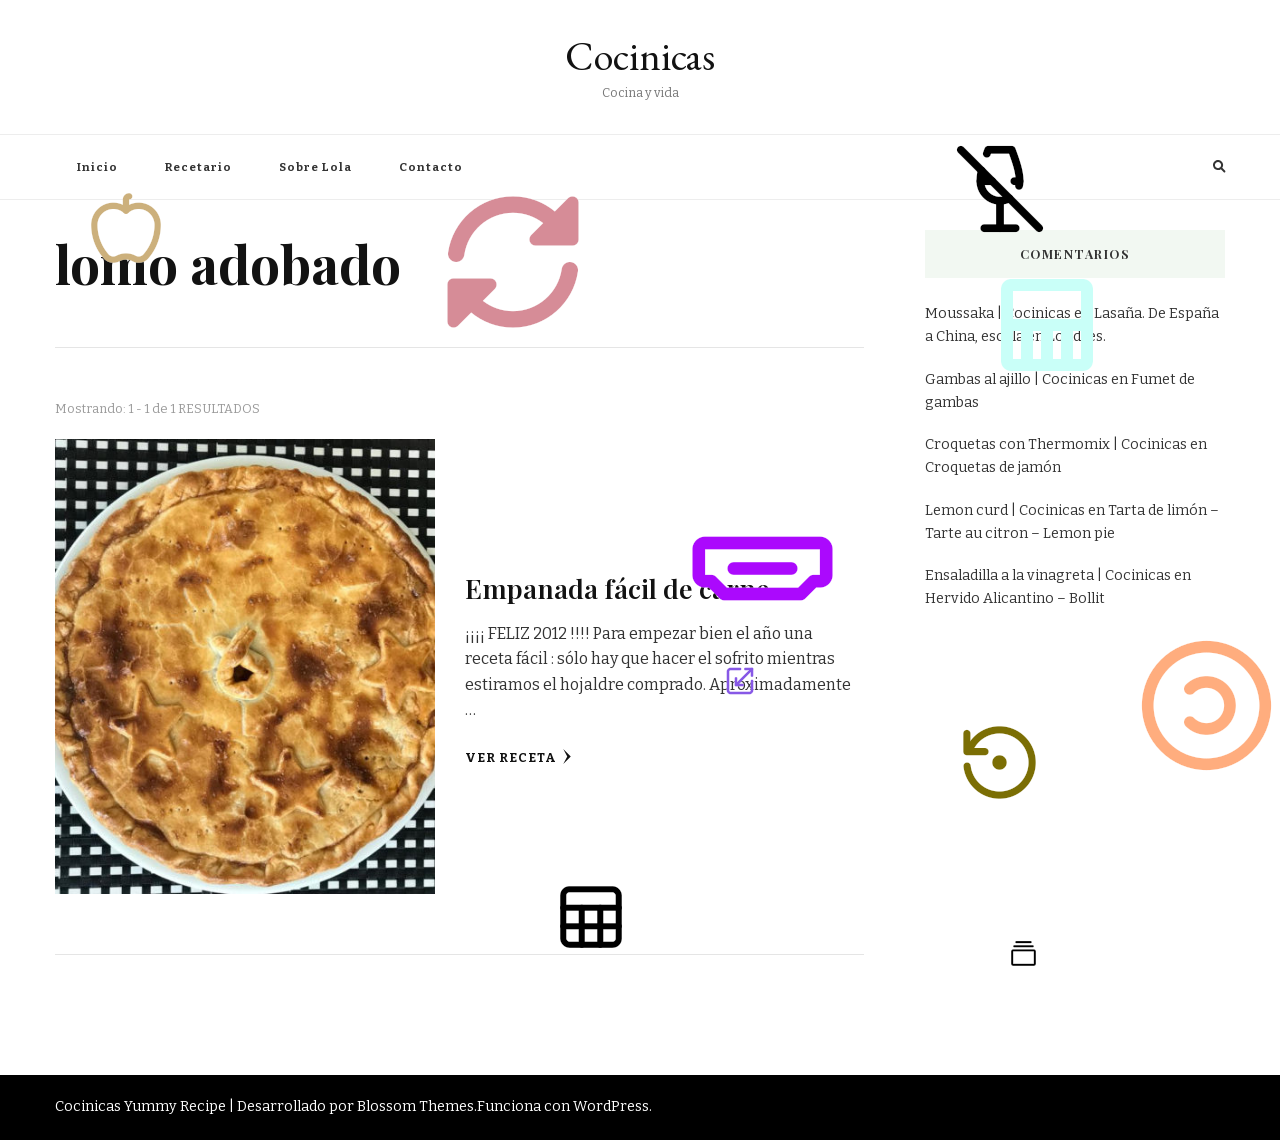 This screenshot has width=1280, height=1140. What do you see at coordinates (740, 681) in the screenshot?
I see `resize or scale an element` at bounding box center [740, 681].